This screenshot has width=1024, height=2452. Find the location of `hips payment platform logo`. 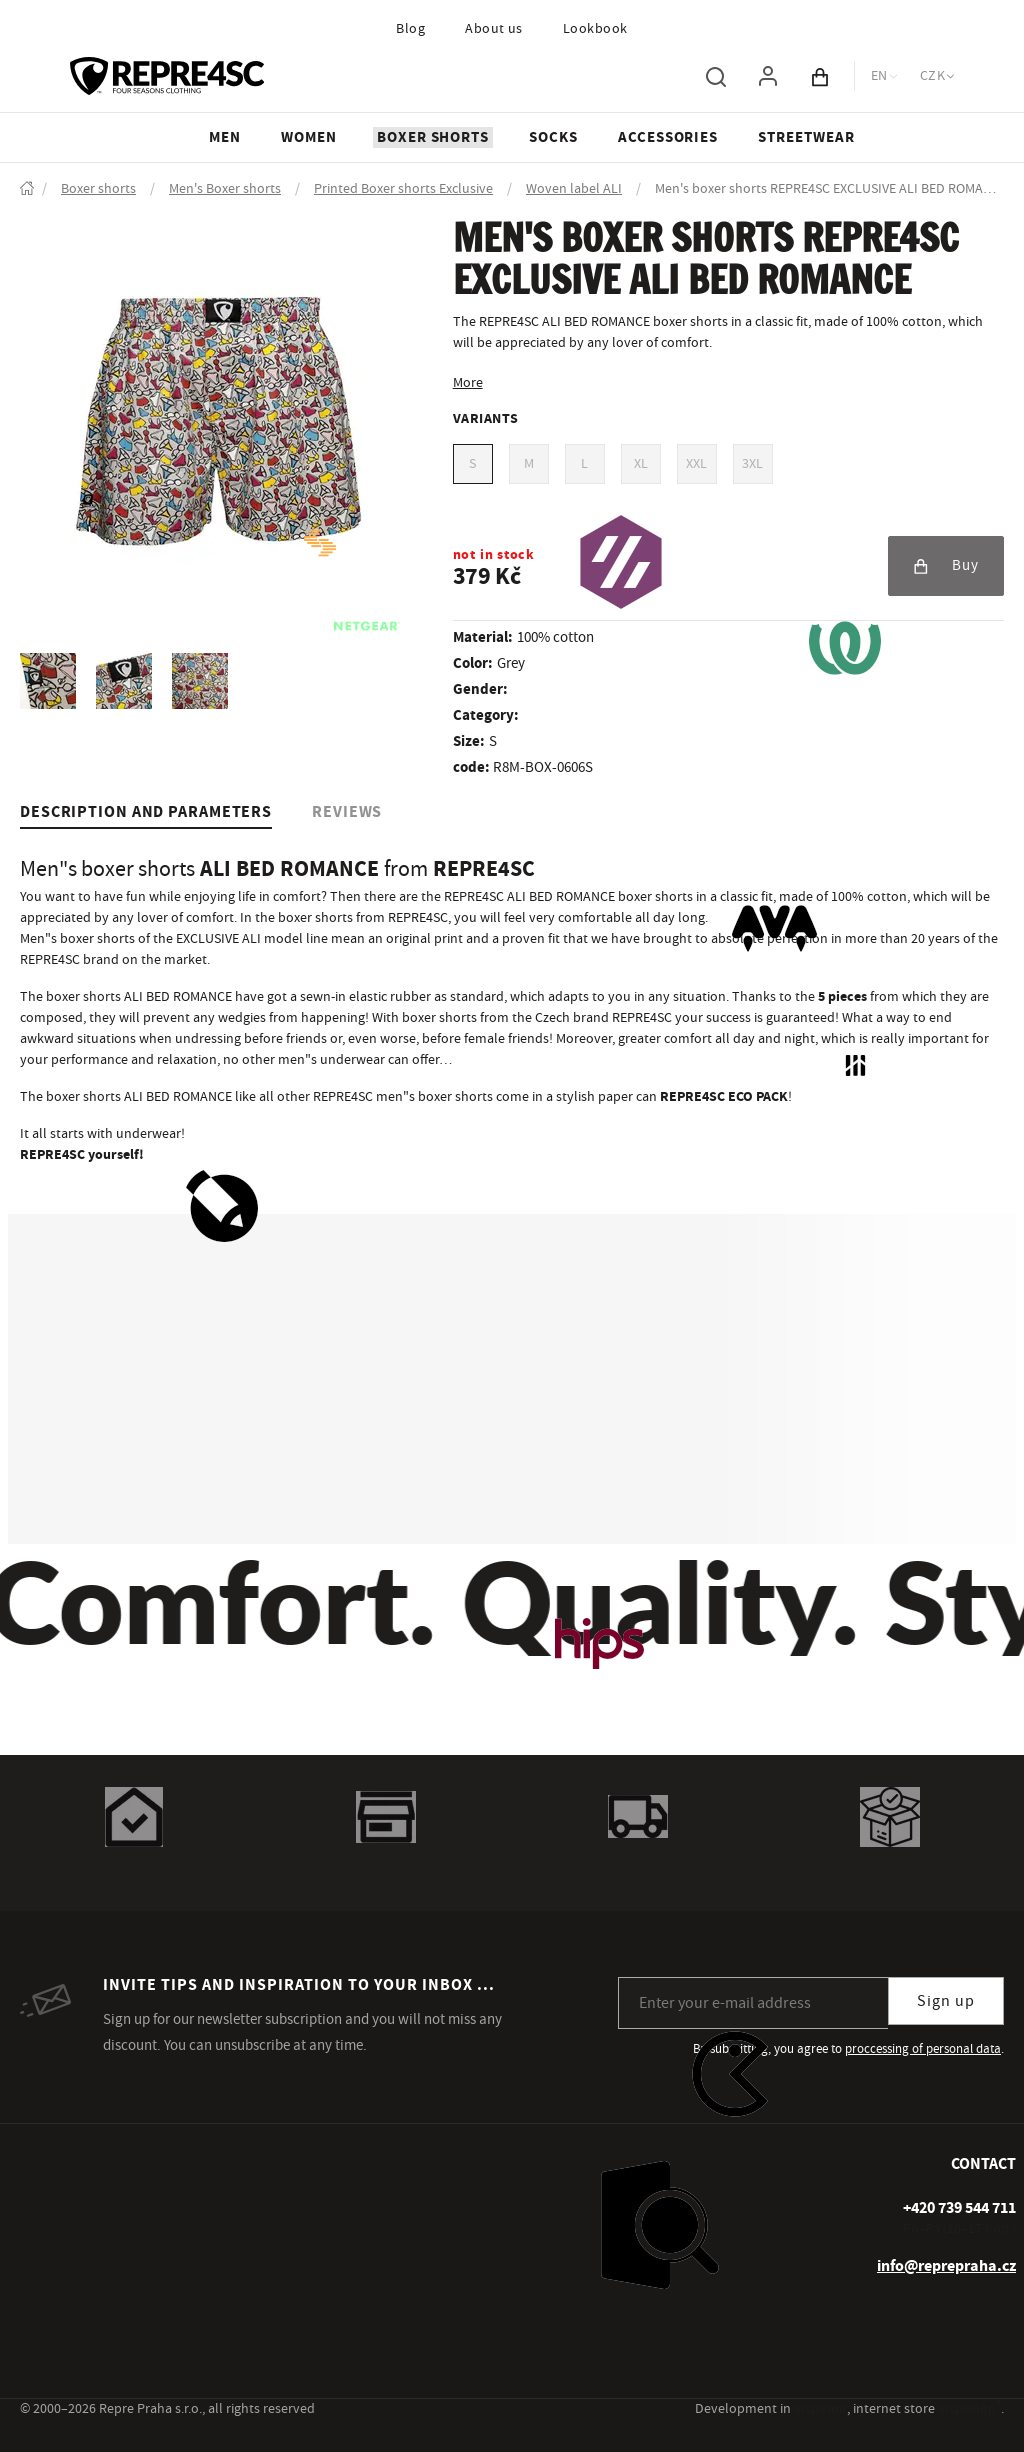

hips payment platform logo is located at coordinates (599, 1643).